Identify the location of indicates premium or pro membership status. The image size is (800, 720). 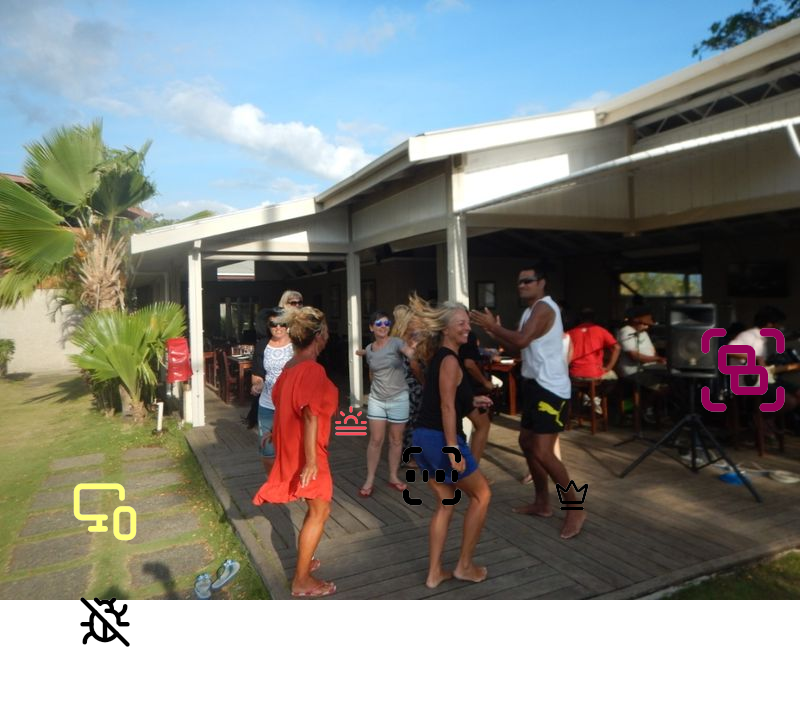
(572, 495).